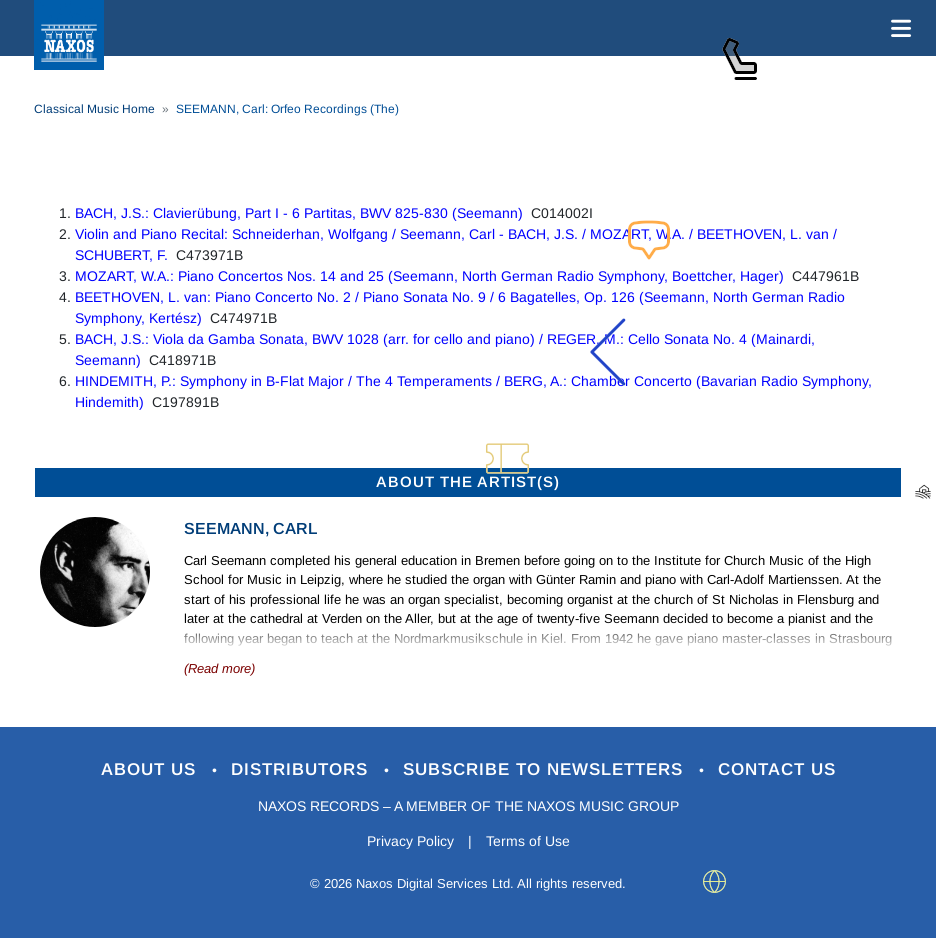  What do you see at coordinates (507, 458) in the screenshot?
I see `view your tickets or passes` at bounding box center [507, 458].